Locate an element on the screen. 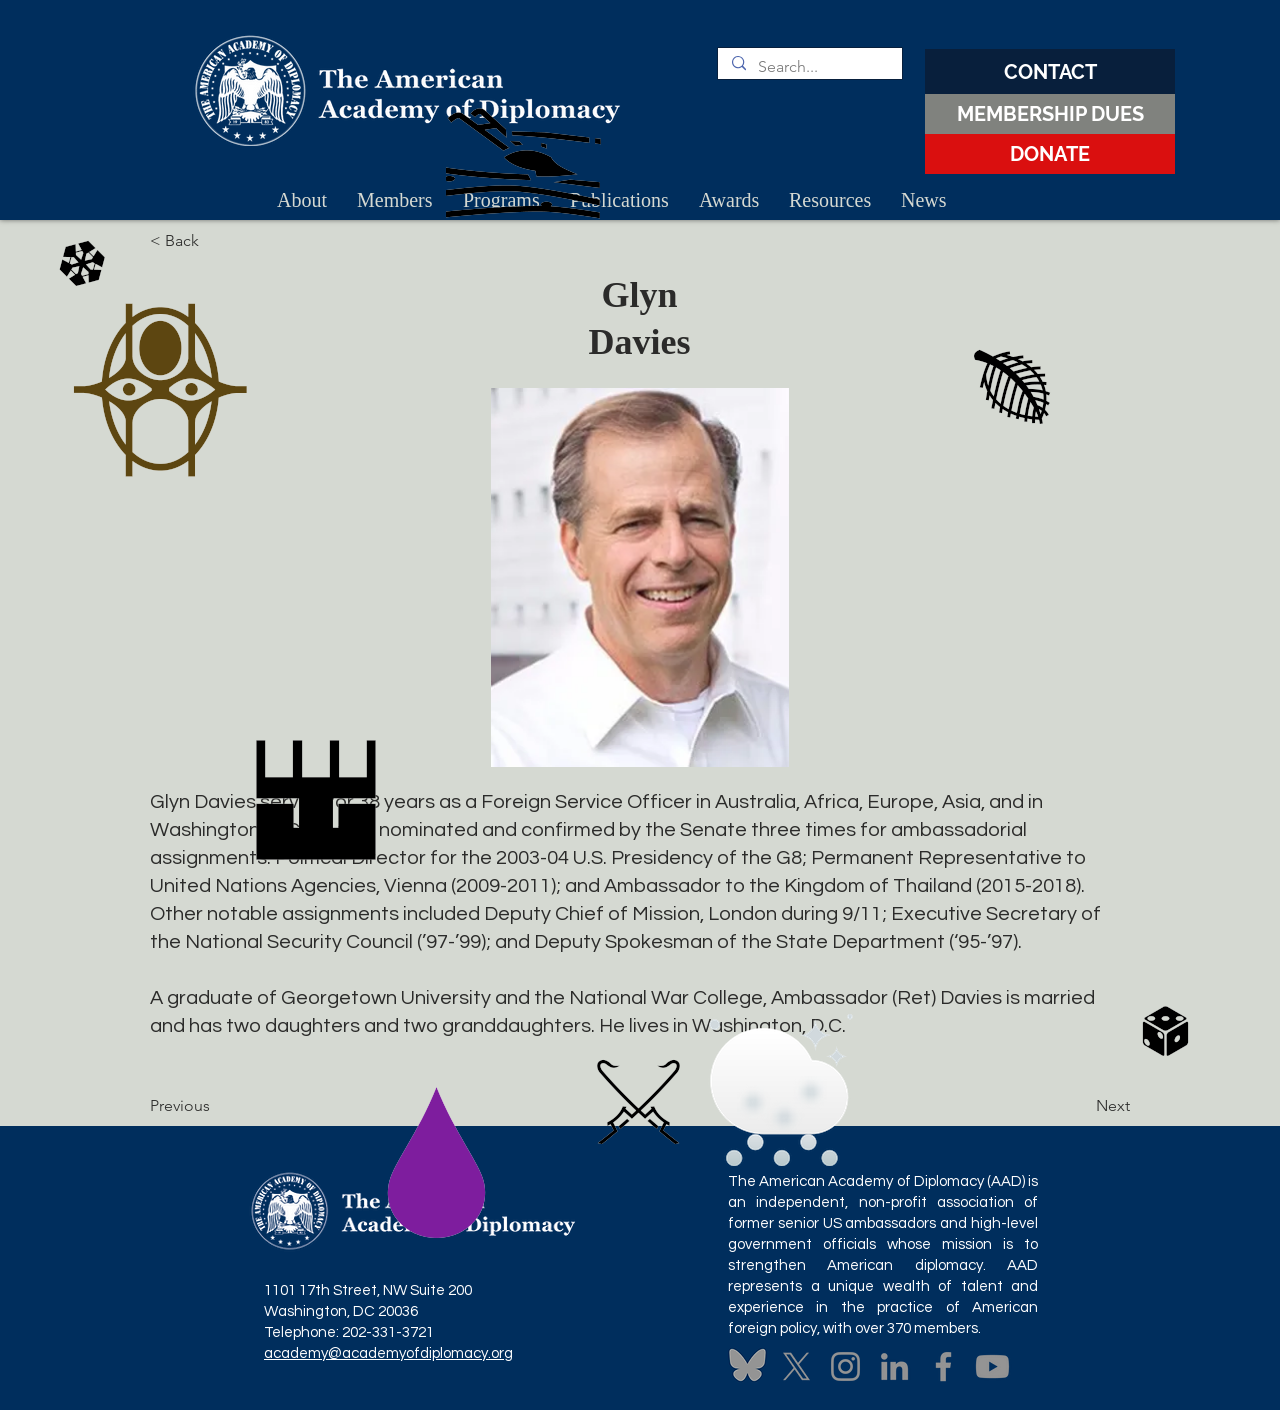 The width and height of the screenshot is (1280, 1410). indicates water or hydration level is located at coordinates (436, 1162).